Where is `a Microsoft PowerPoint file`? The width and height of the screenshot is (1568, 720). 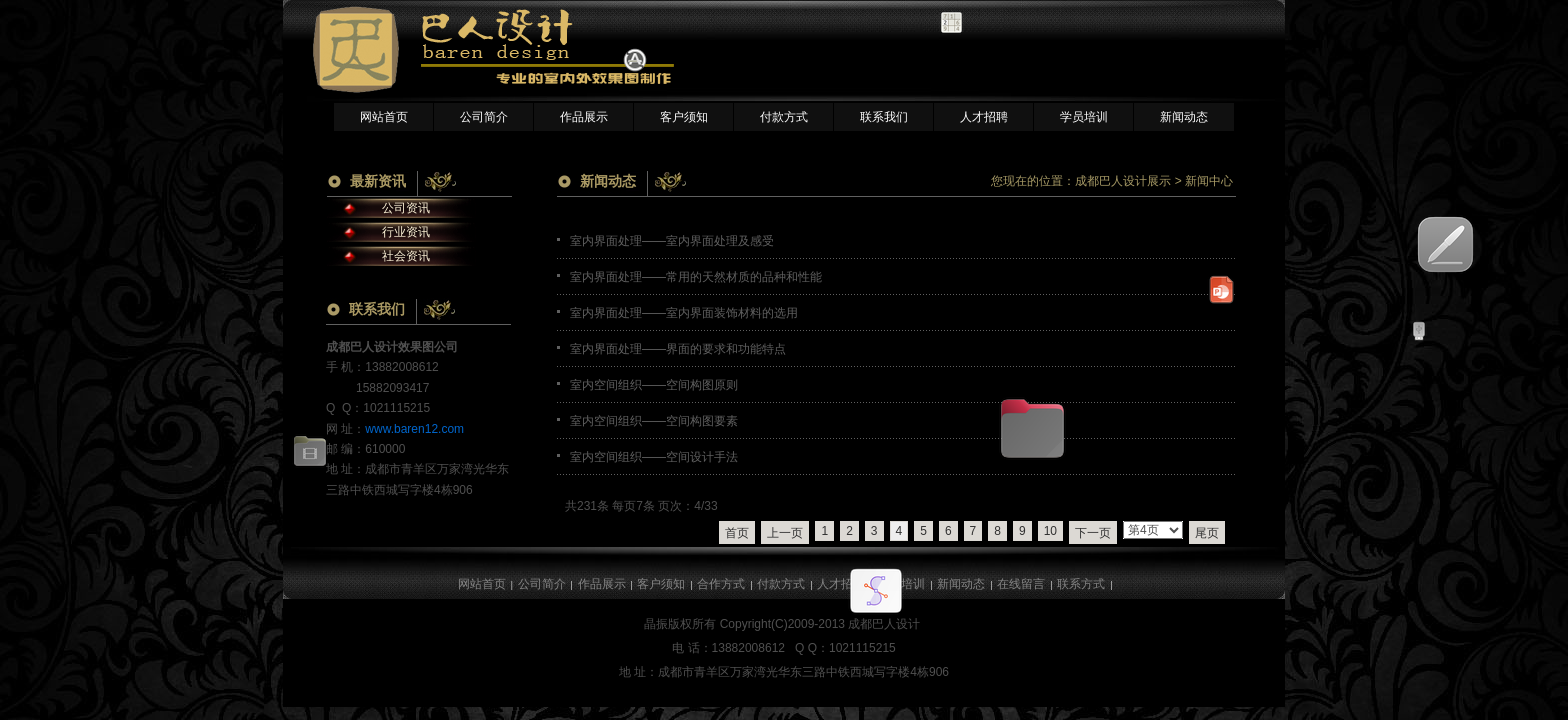
a Microsoft PowerPoint file is located at coordinates (1221, 289).